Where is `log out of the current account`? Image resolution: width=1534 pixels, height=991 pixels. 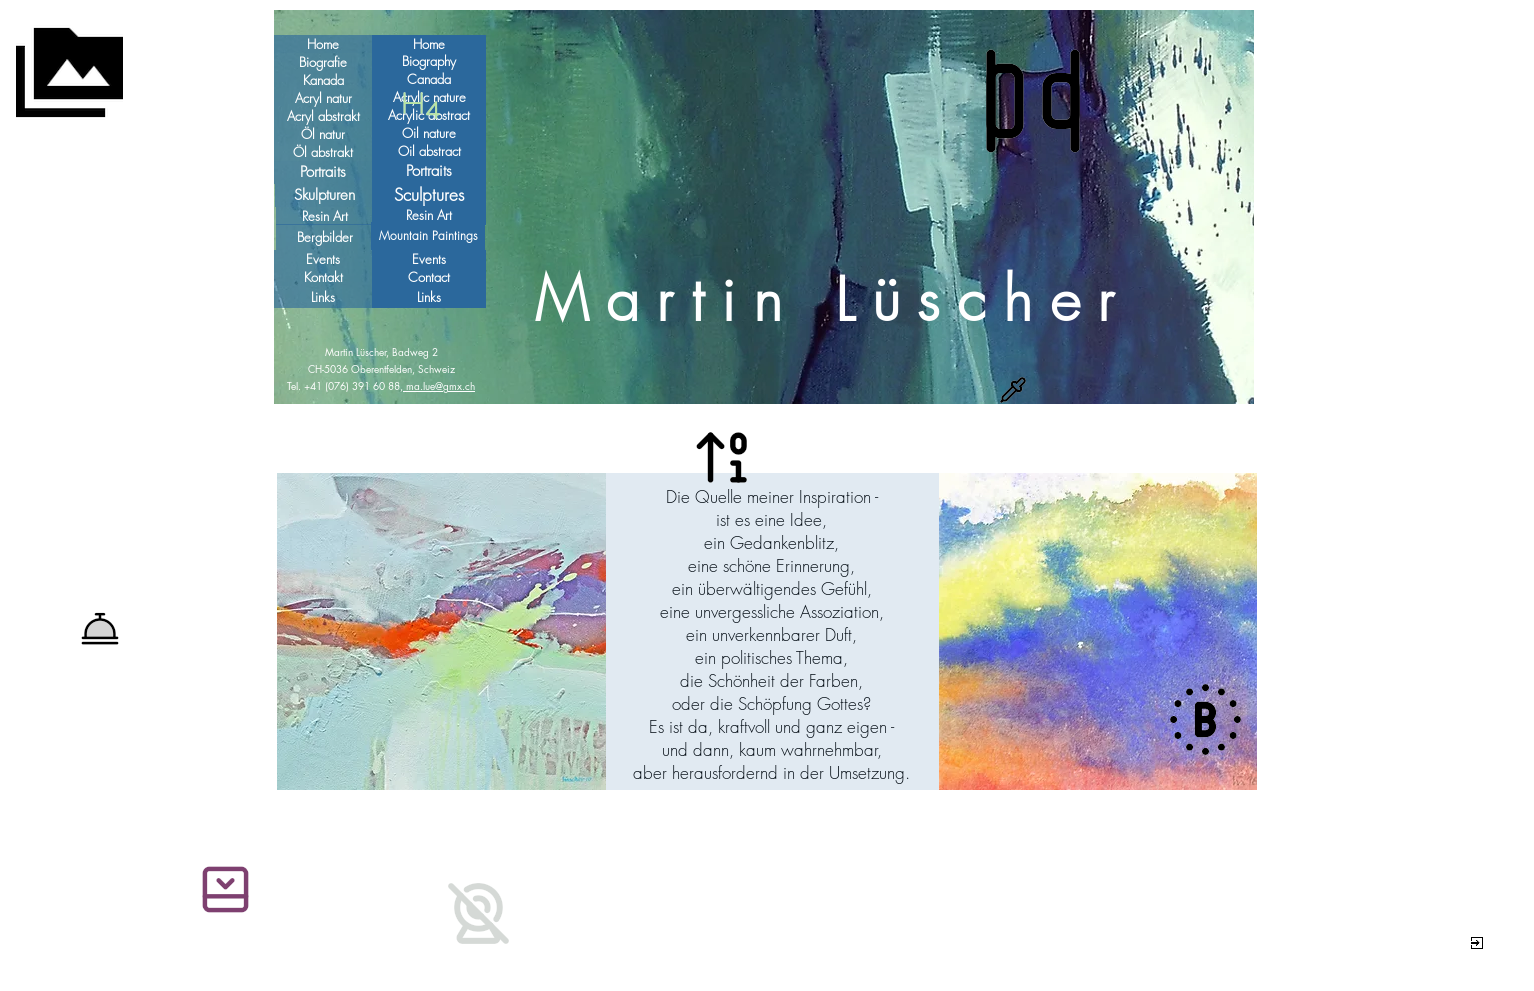 log out of the current account is located at coordinates (1477, 943).